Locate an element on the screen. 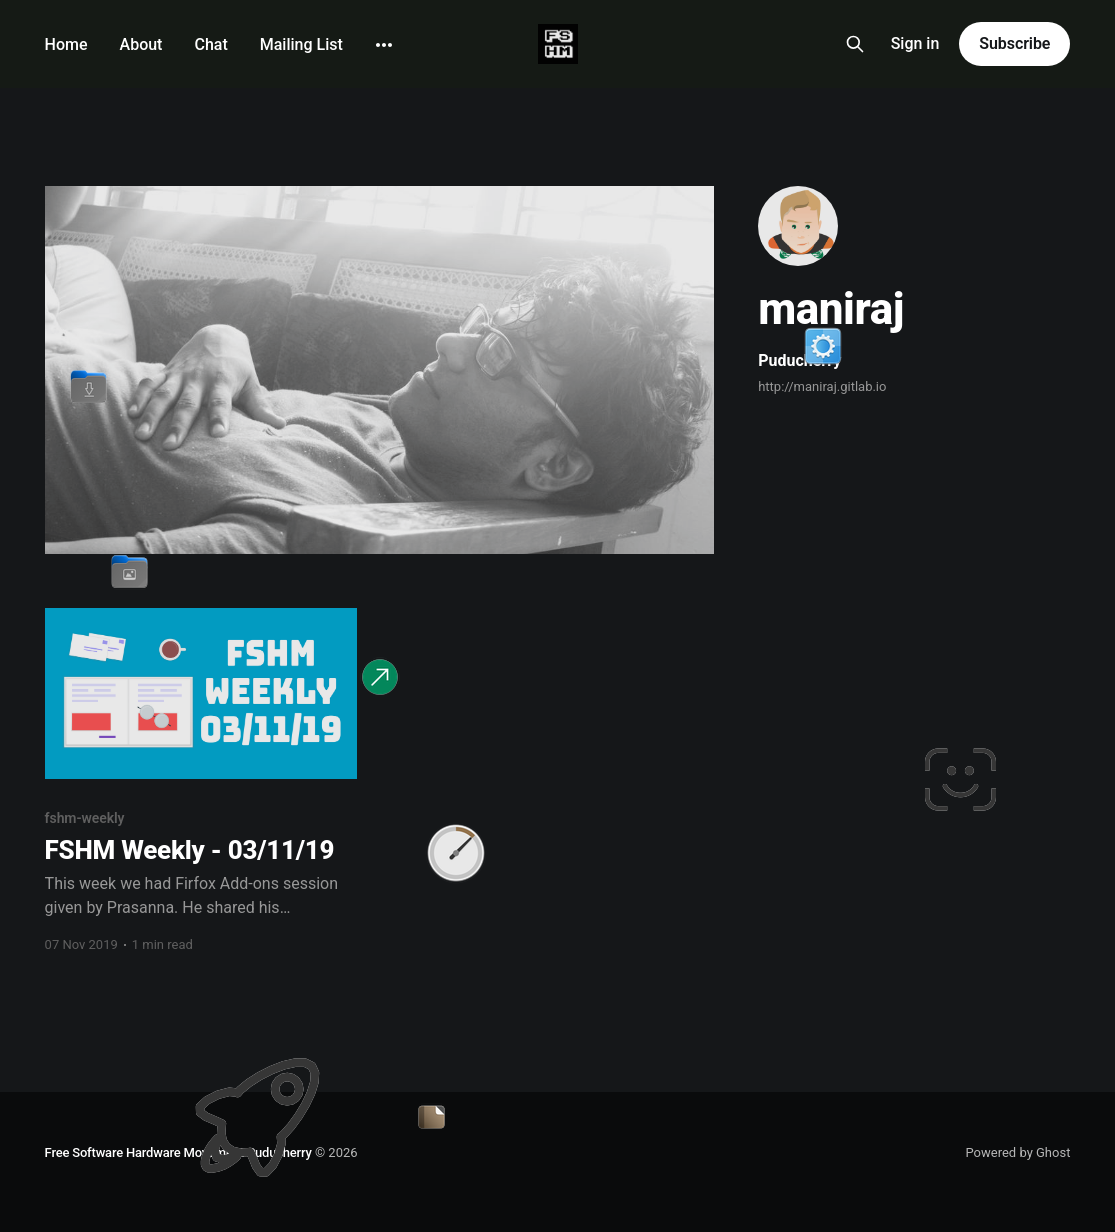  launch applications or open app drawer is located at coordinates (257, 1117).